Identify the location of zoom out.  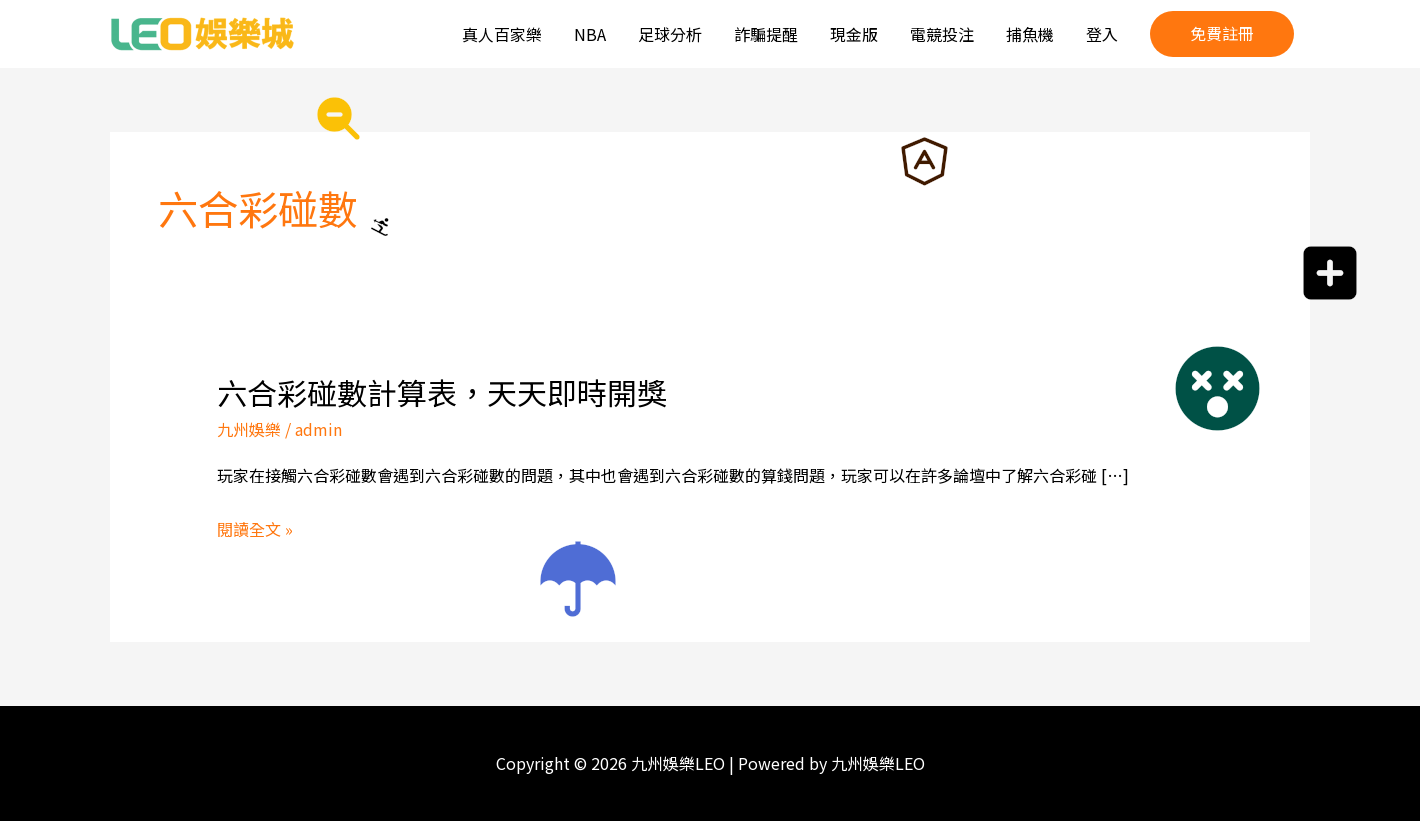
(338, 118).